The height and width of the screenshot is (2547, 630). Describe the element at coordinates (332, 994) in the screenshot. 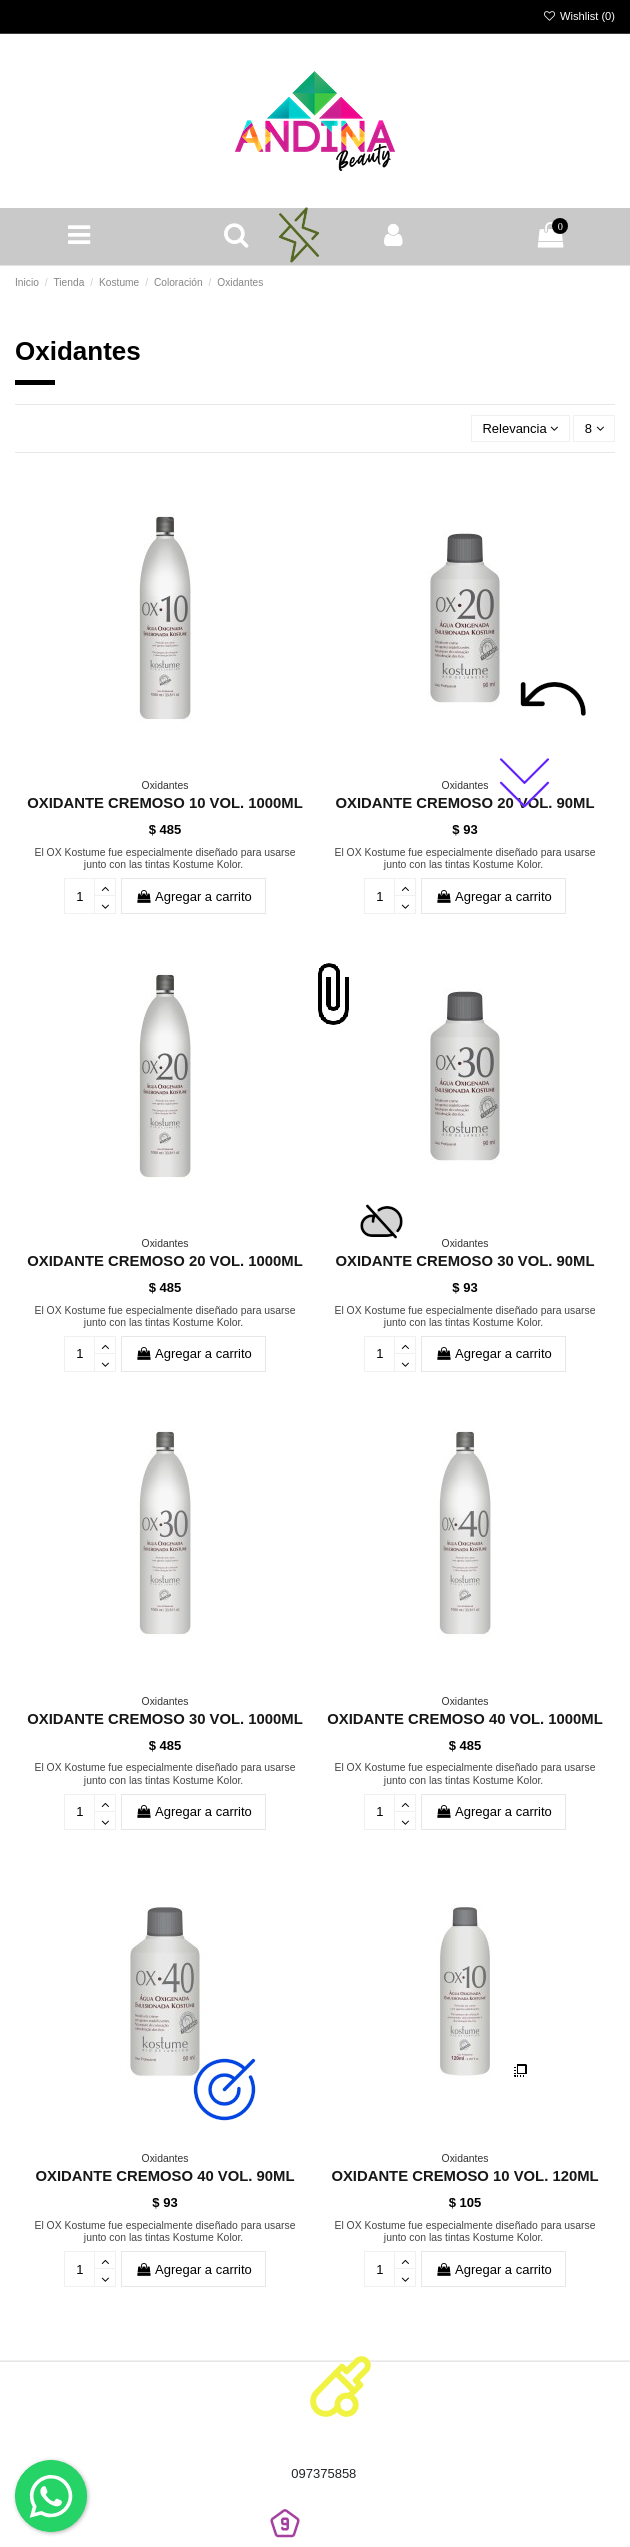

I see `attach a file to your message` at that location.